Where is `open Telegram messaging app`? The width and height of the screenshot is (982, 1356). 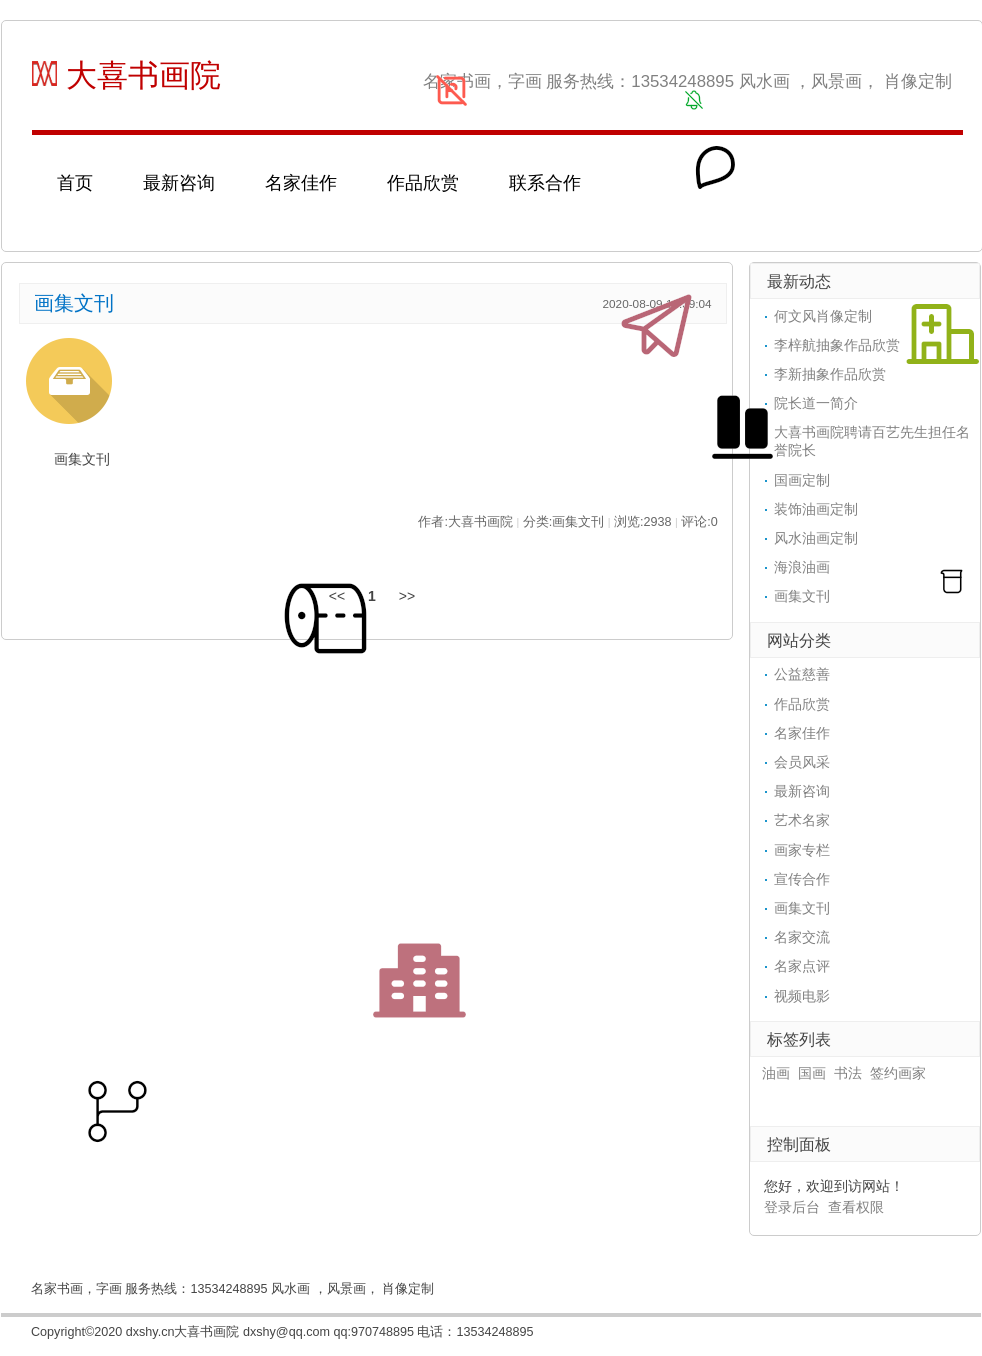 open Telegram messaging app is located at coordinates (659, 327).